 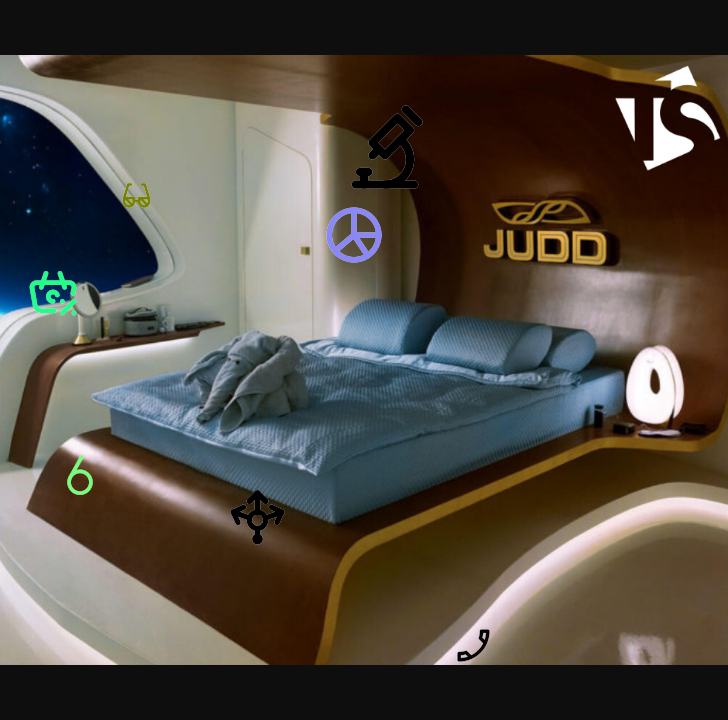 What do you see at coordinates (136, 195) in the screenshot?
I see `toggle summer or beach mode` at bounding box center [136, 195].